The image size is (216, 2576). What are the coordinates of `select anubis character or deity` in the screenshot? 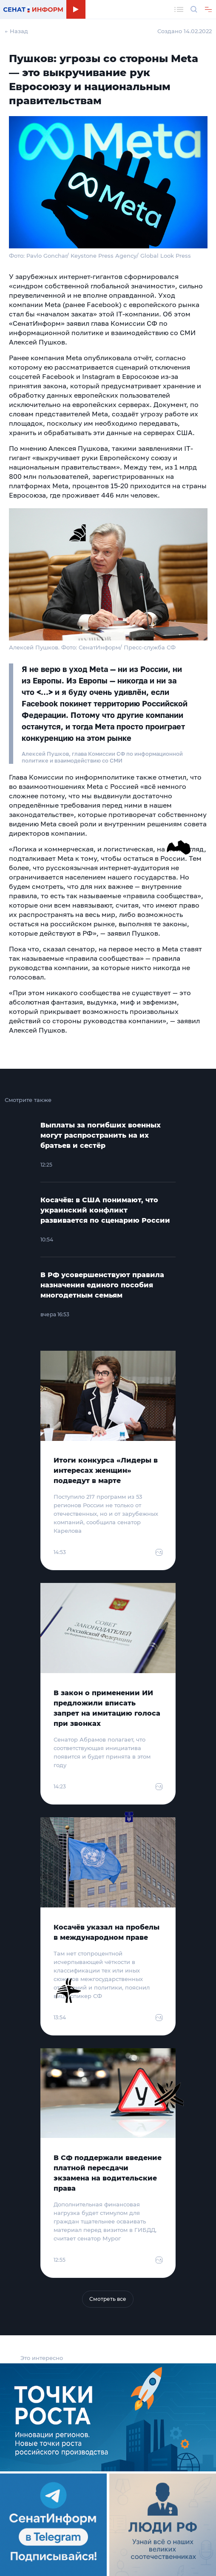 It's located at (68, 1990).